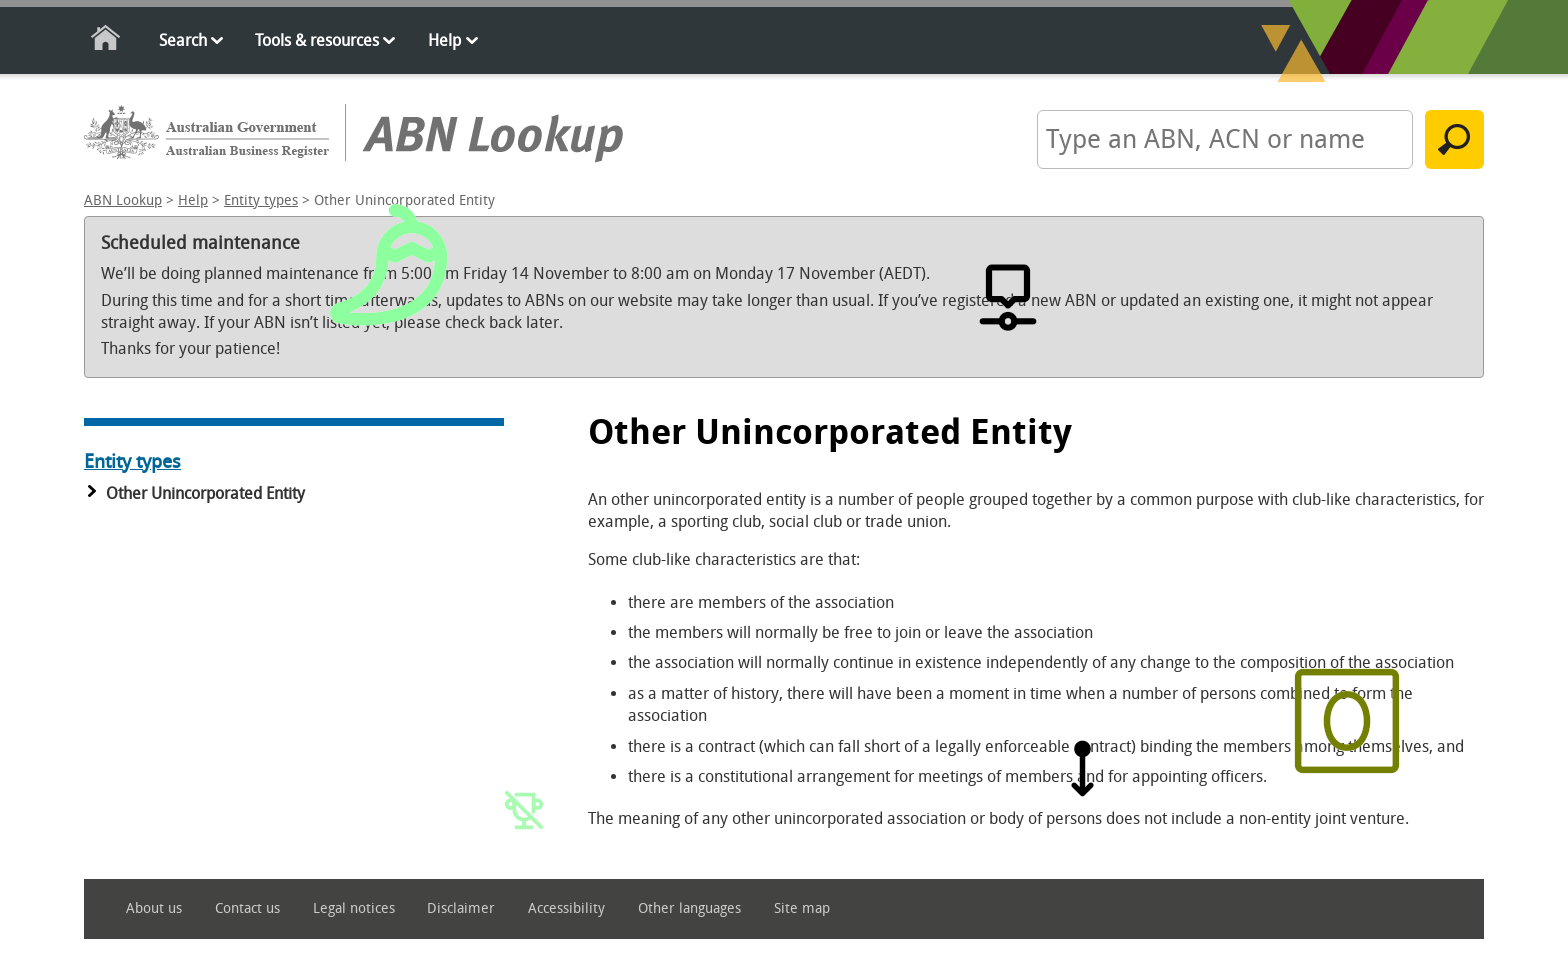  What do you see at coordinates (1008, 296) in the screenshot?
I see `view event details on timeline` at bounding box center [1008, 296].